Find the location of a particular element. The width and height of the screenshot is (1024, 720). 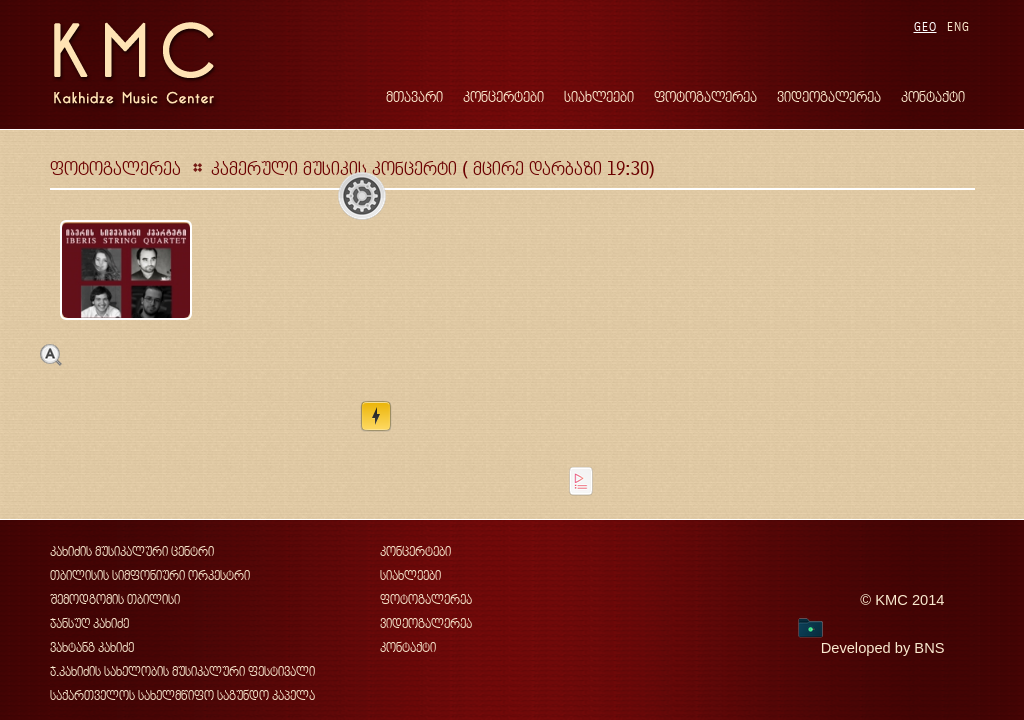

open android 11 system folder is located at coordinates (810, 628).